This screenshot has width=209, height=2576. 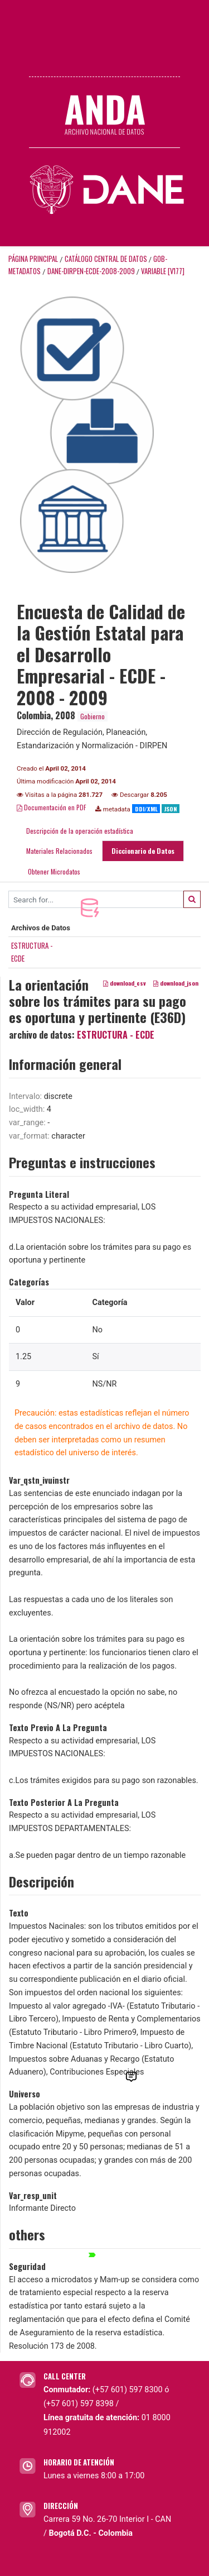 What do you see at coordinates (92, 2255) in the screenshot?
I see `mark item as important or priority` at bounding box center [92, 2255].